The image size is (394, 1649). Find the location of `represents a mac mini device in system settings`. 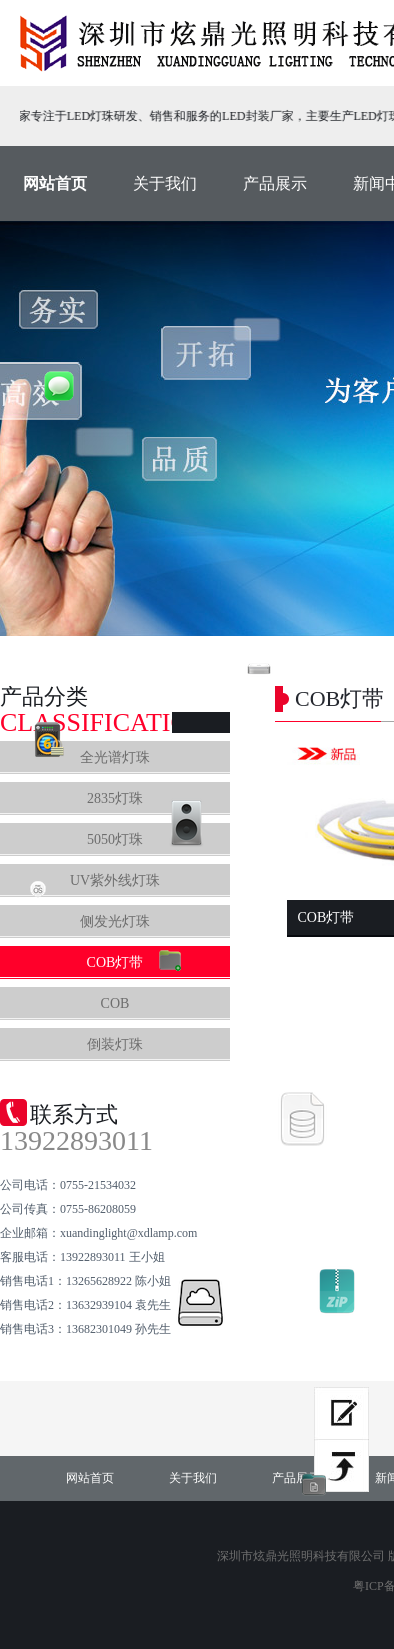

represents a mac mini device in system settings is located at coordinates (259, 667).